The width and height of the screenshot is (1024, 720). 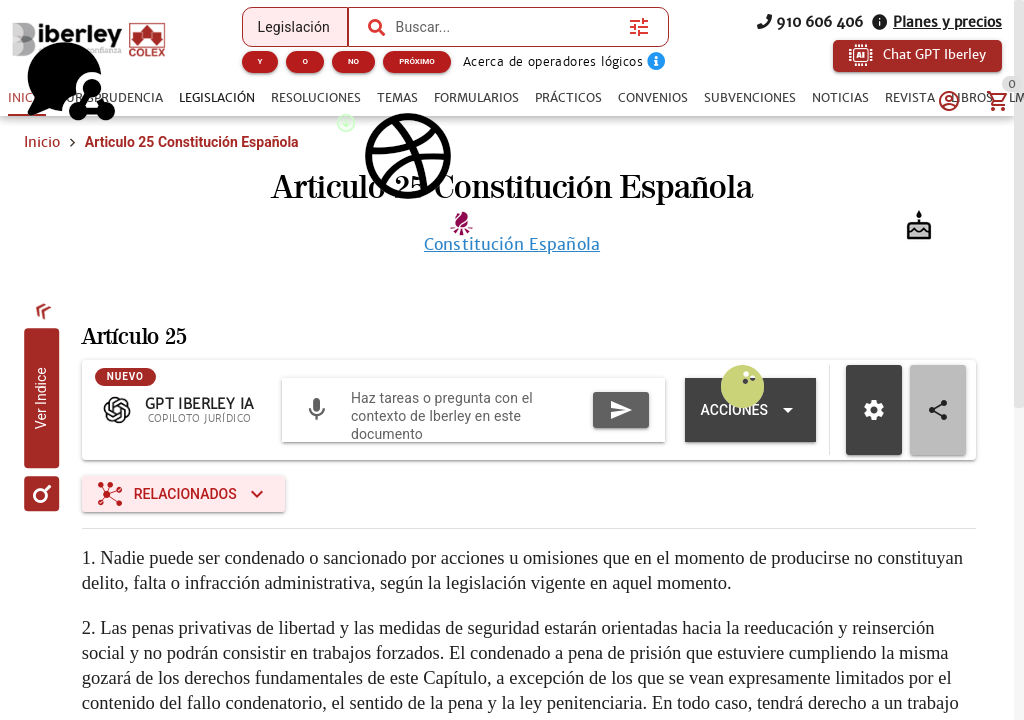 What do you see at coordinates (346, 123) in the screenshot?
I see `download file or content` at bounding box center [346, 123].